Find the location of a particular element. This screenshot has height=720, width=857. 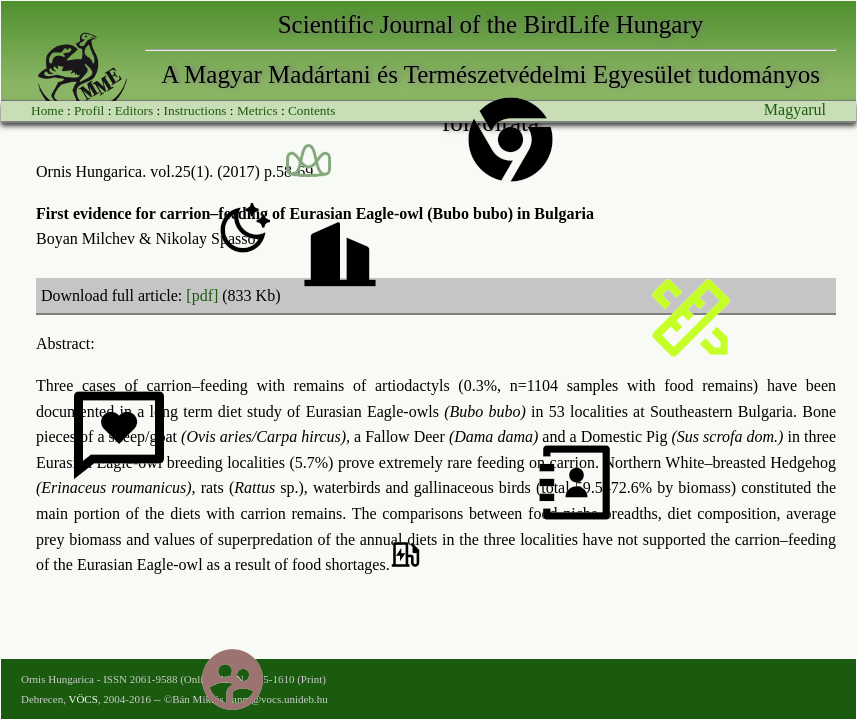

view company or business profile is located at coordinates (340, 257).